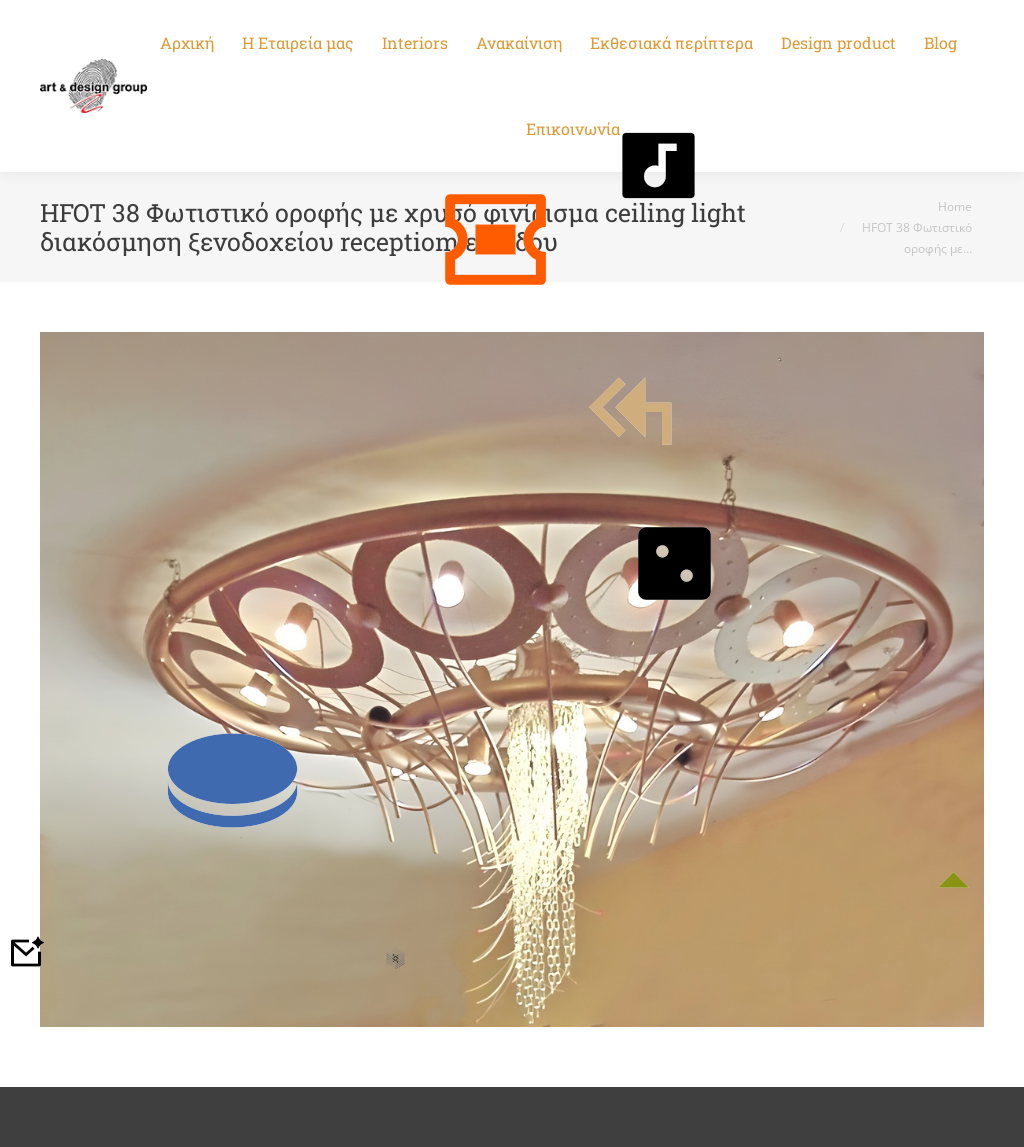 The width and height of the screenshot is (1024, 1147). Describe the element at coordinates (26, 953) in the screenshot. I see `access AI-powered email features` at that location.